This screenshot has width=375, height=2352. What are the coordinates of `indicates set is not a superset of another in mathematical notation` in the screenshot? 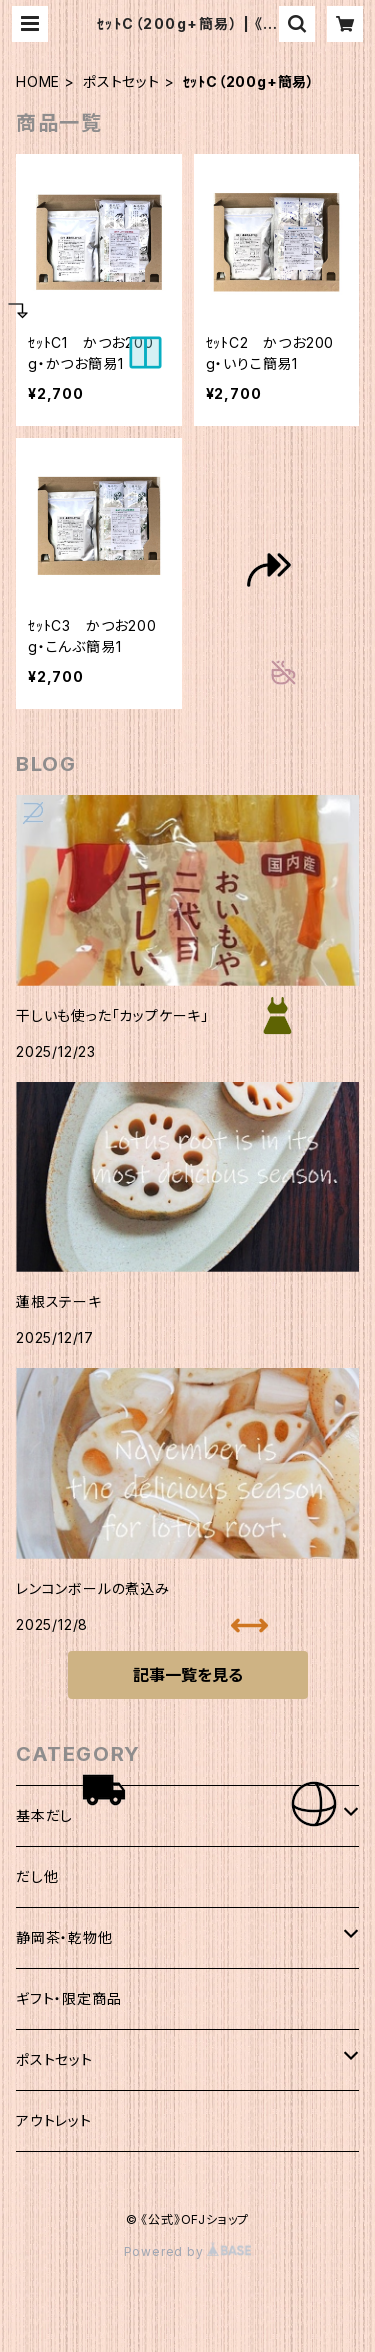 It's located at (33, 813).